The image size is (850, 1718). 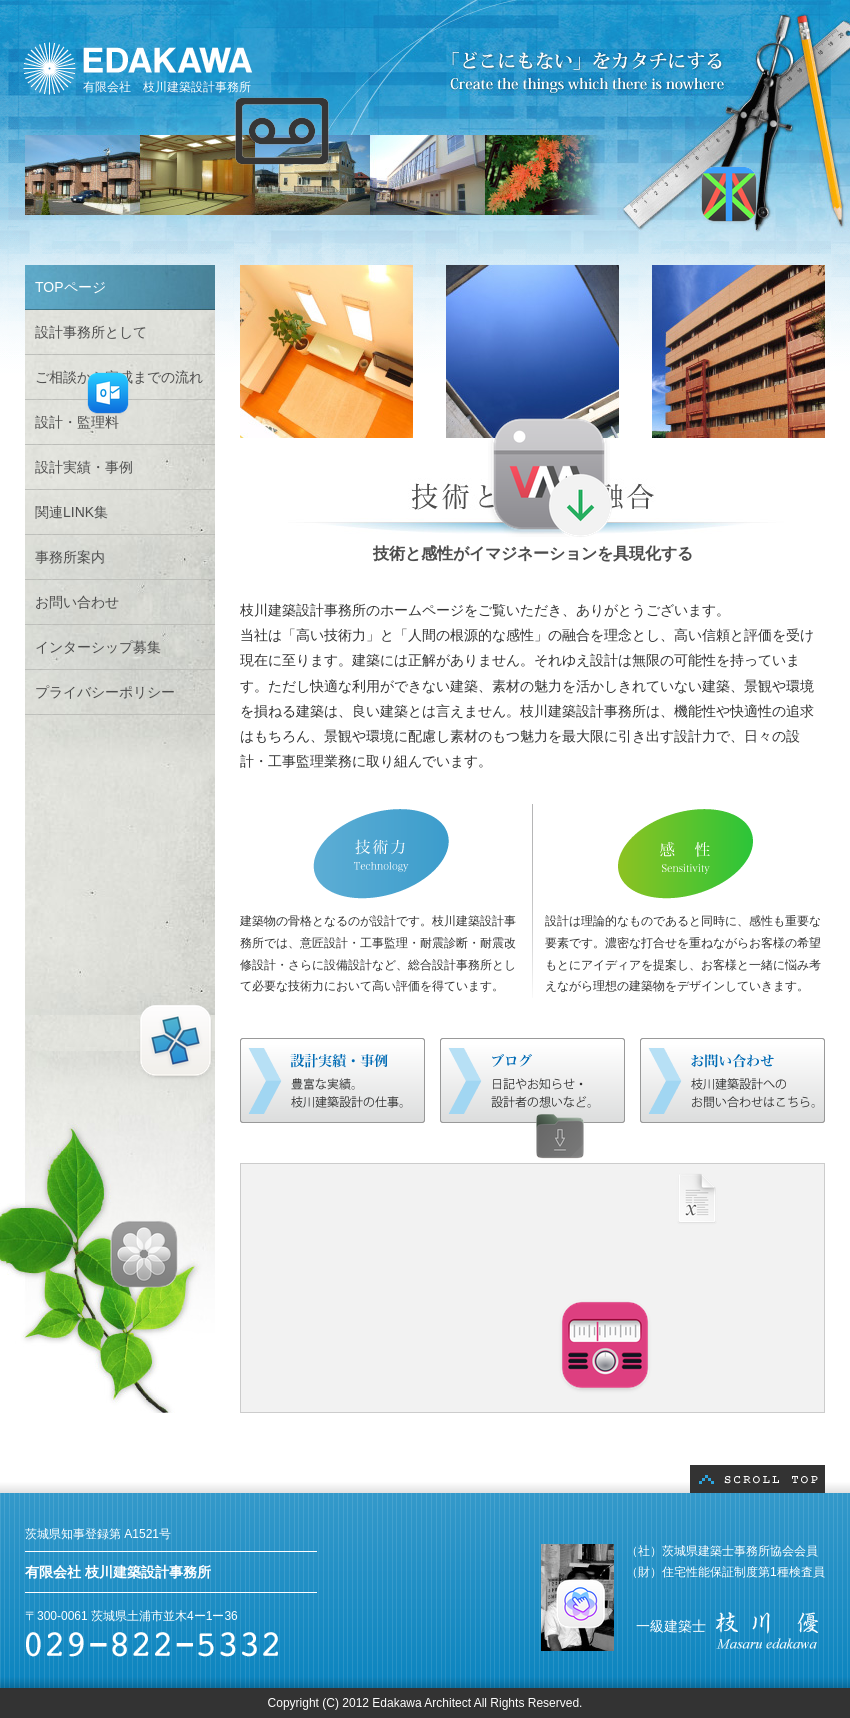 What do you see at coordinates (729, 194) in the screenshot?
I see `open tixati torrent client` at bounding box center [729, 194].